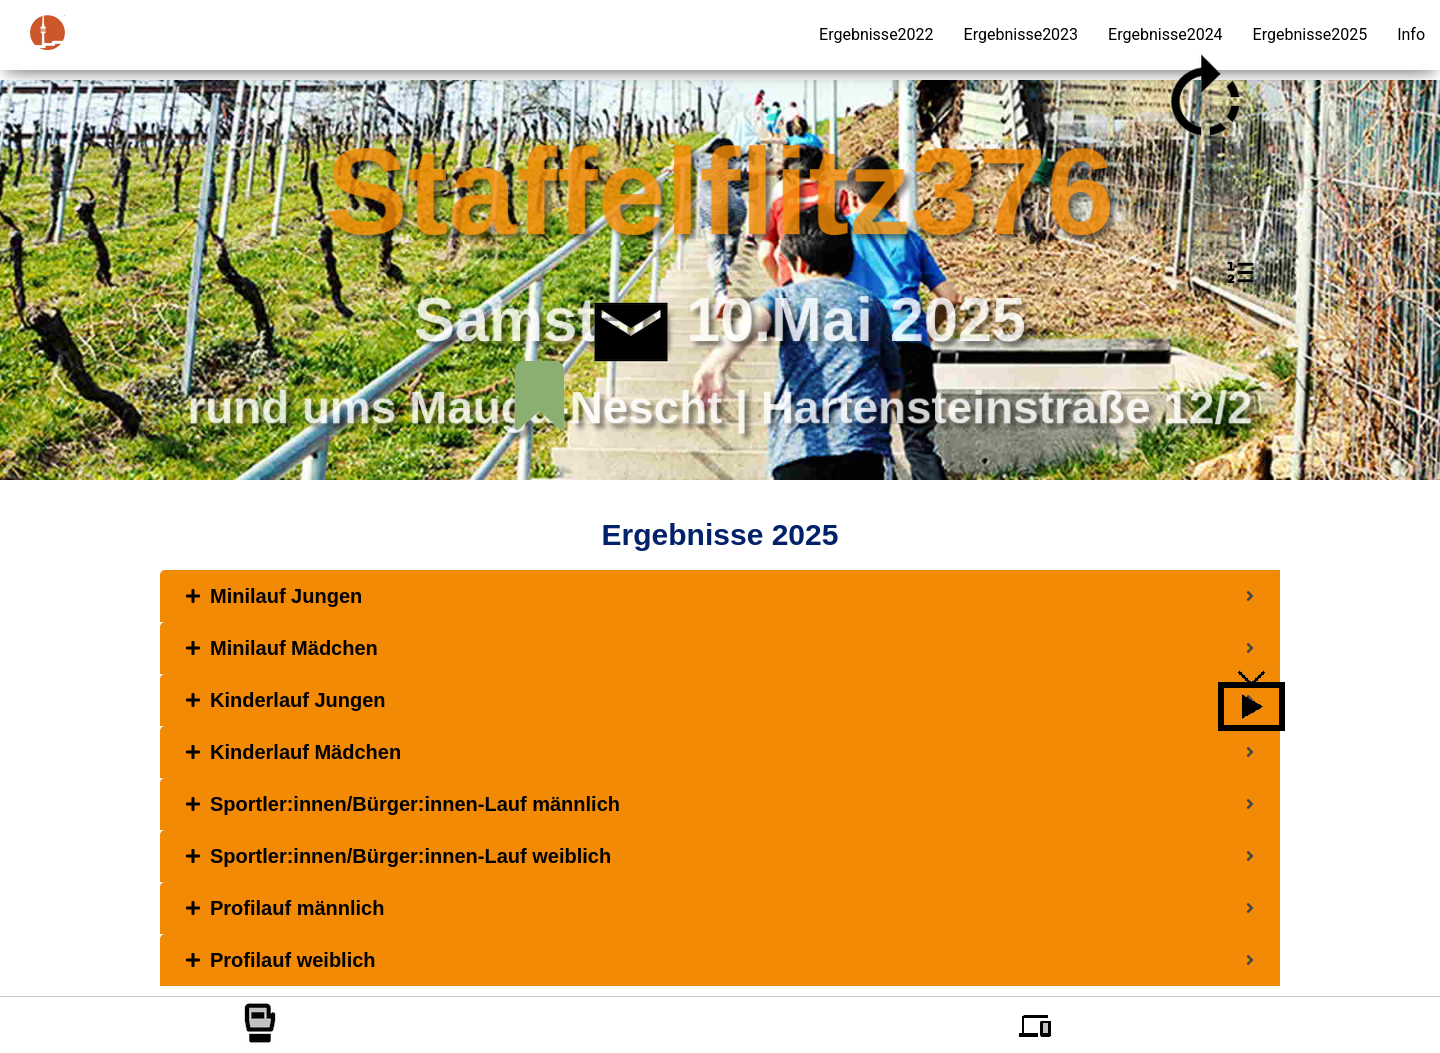  What do you see at coordinates (1240, 272) in the screenshot?
I see `create a numbered list` at bounding box center [1240, 272].